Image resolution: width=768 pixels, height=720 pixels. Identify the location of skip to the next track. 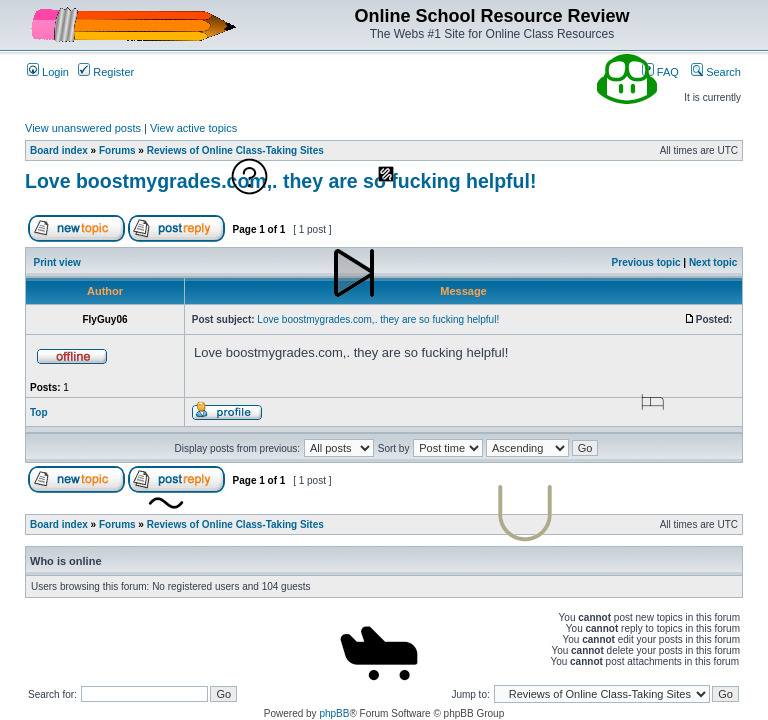
(354, 273).